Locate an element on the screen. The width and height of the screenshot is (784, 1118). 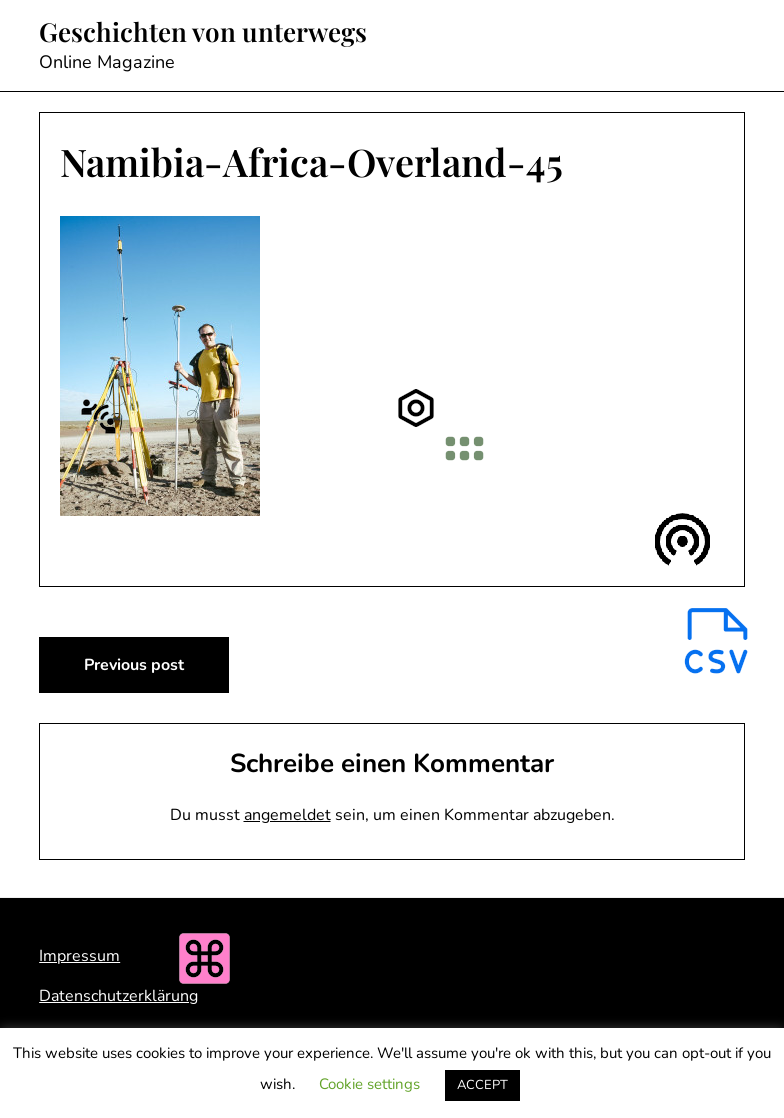
connect with others remotely or contactlessly is located at coordinates (98, 416).